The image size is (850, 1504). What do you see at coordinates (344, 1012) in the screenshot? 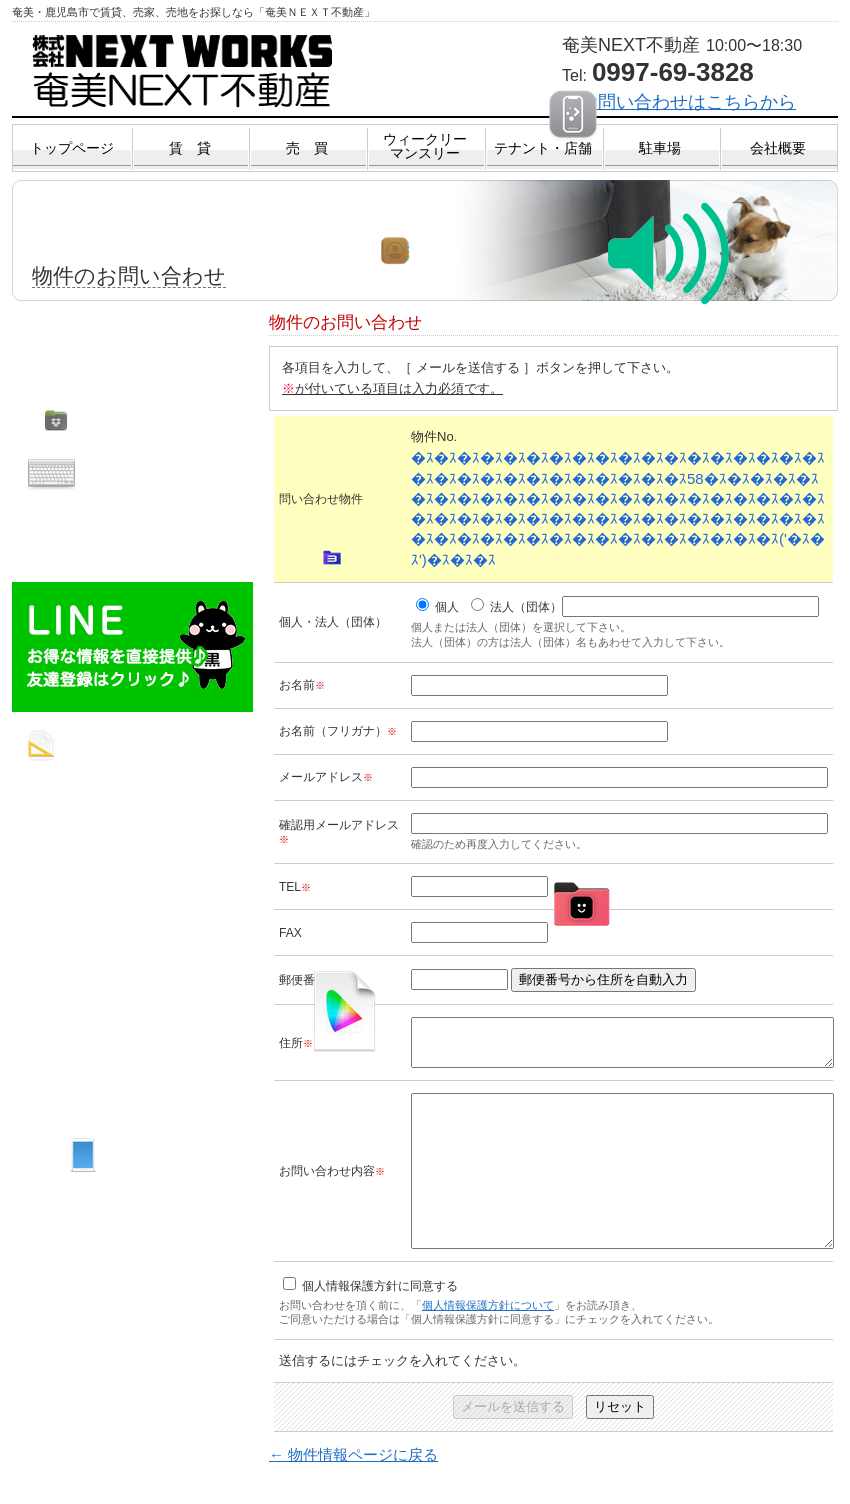
I see `color profile document for color management` at bounding box center [344, 1012].